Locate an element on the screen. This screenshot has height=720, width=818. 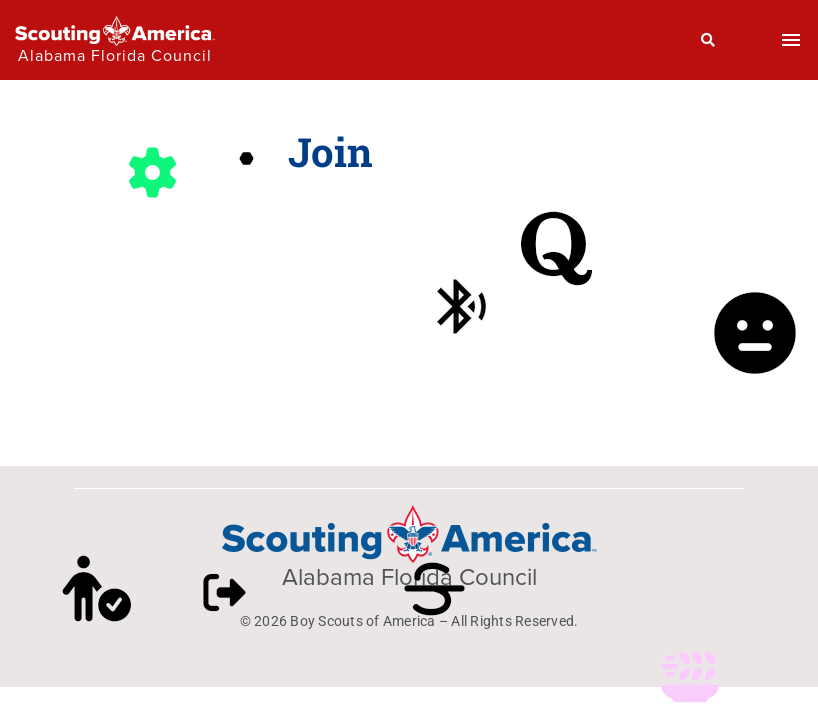
user profile verified is located at coordinates (94, 588).